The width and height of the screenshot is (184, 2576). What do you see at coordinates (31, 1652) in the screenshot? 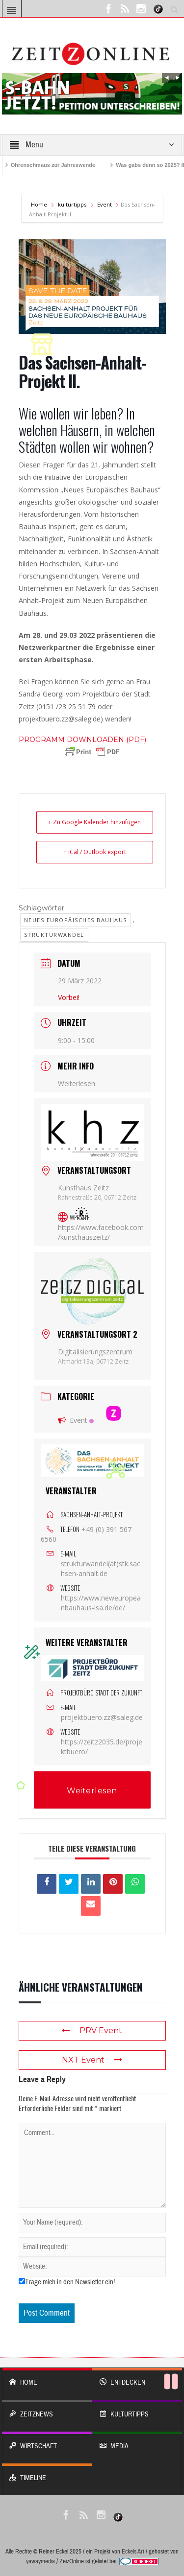
I see `apply auto-enhance or smart adjustments` at bounding box center [31, 1652].